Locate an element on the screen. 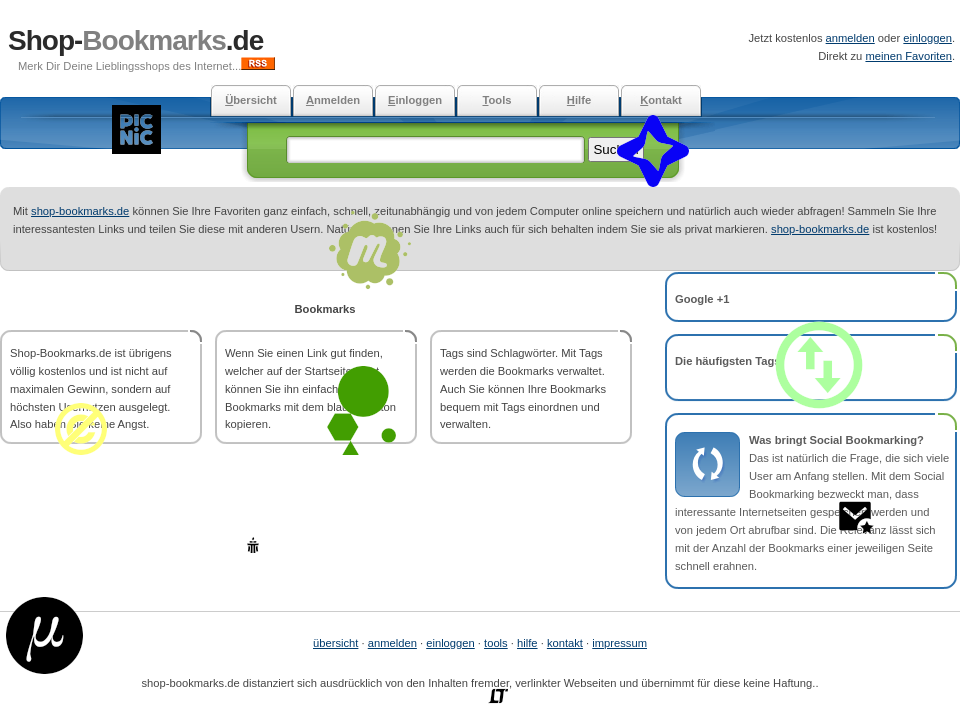 Image resolution: width=960 pixels, height=724 pixels. open microeditor application is located at coordinates (44, 635).